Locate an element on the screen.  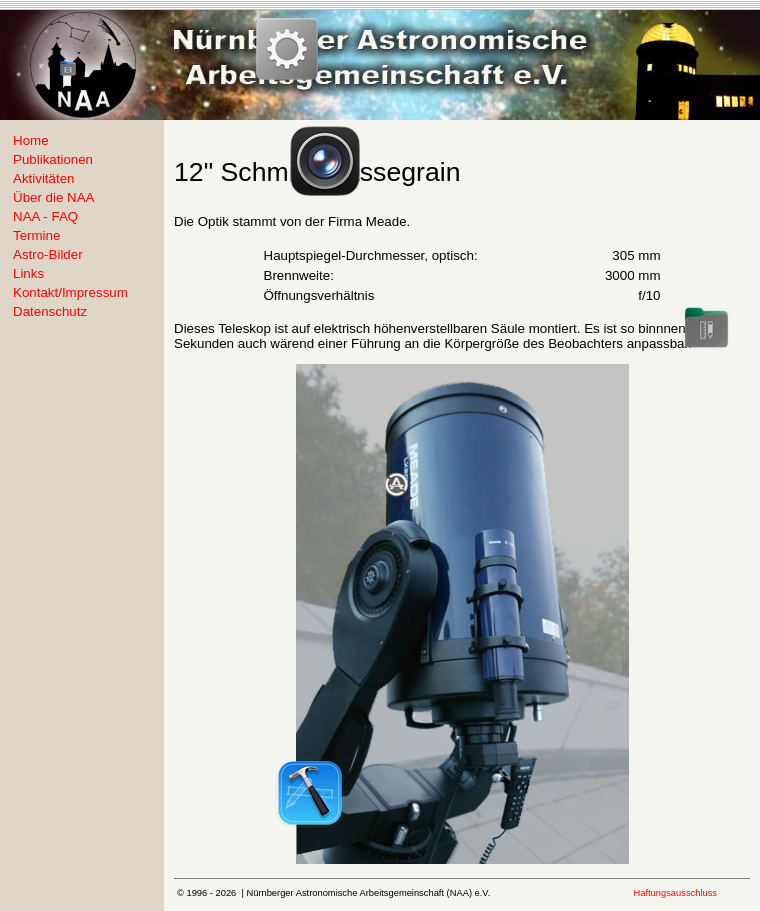
open the camera app is located at coordinates (325, 161).